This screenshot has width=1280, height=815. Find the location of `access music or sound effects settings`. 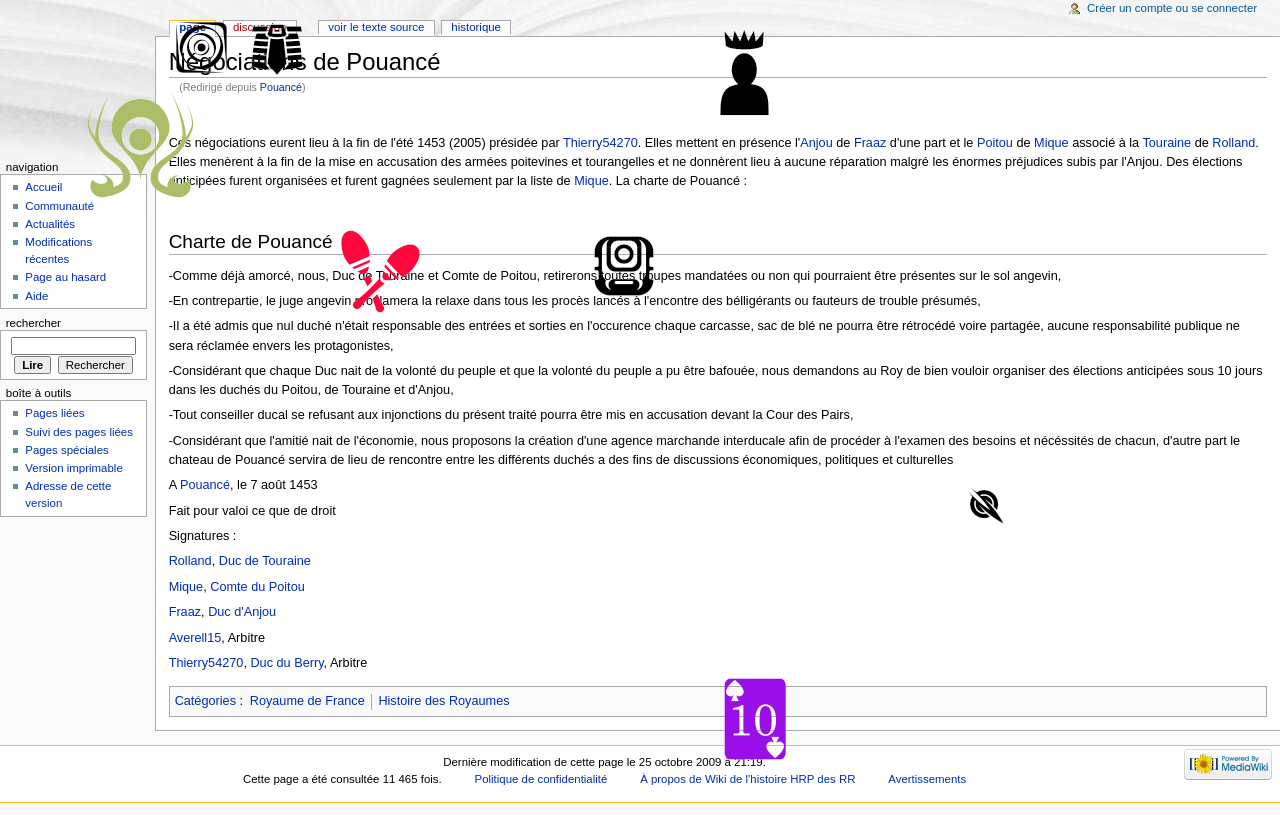

access music or sound effects settings is located at coordinates (380, 271).